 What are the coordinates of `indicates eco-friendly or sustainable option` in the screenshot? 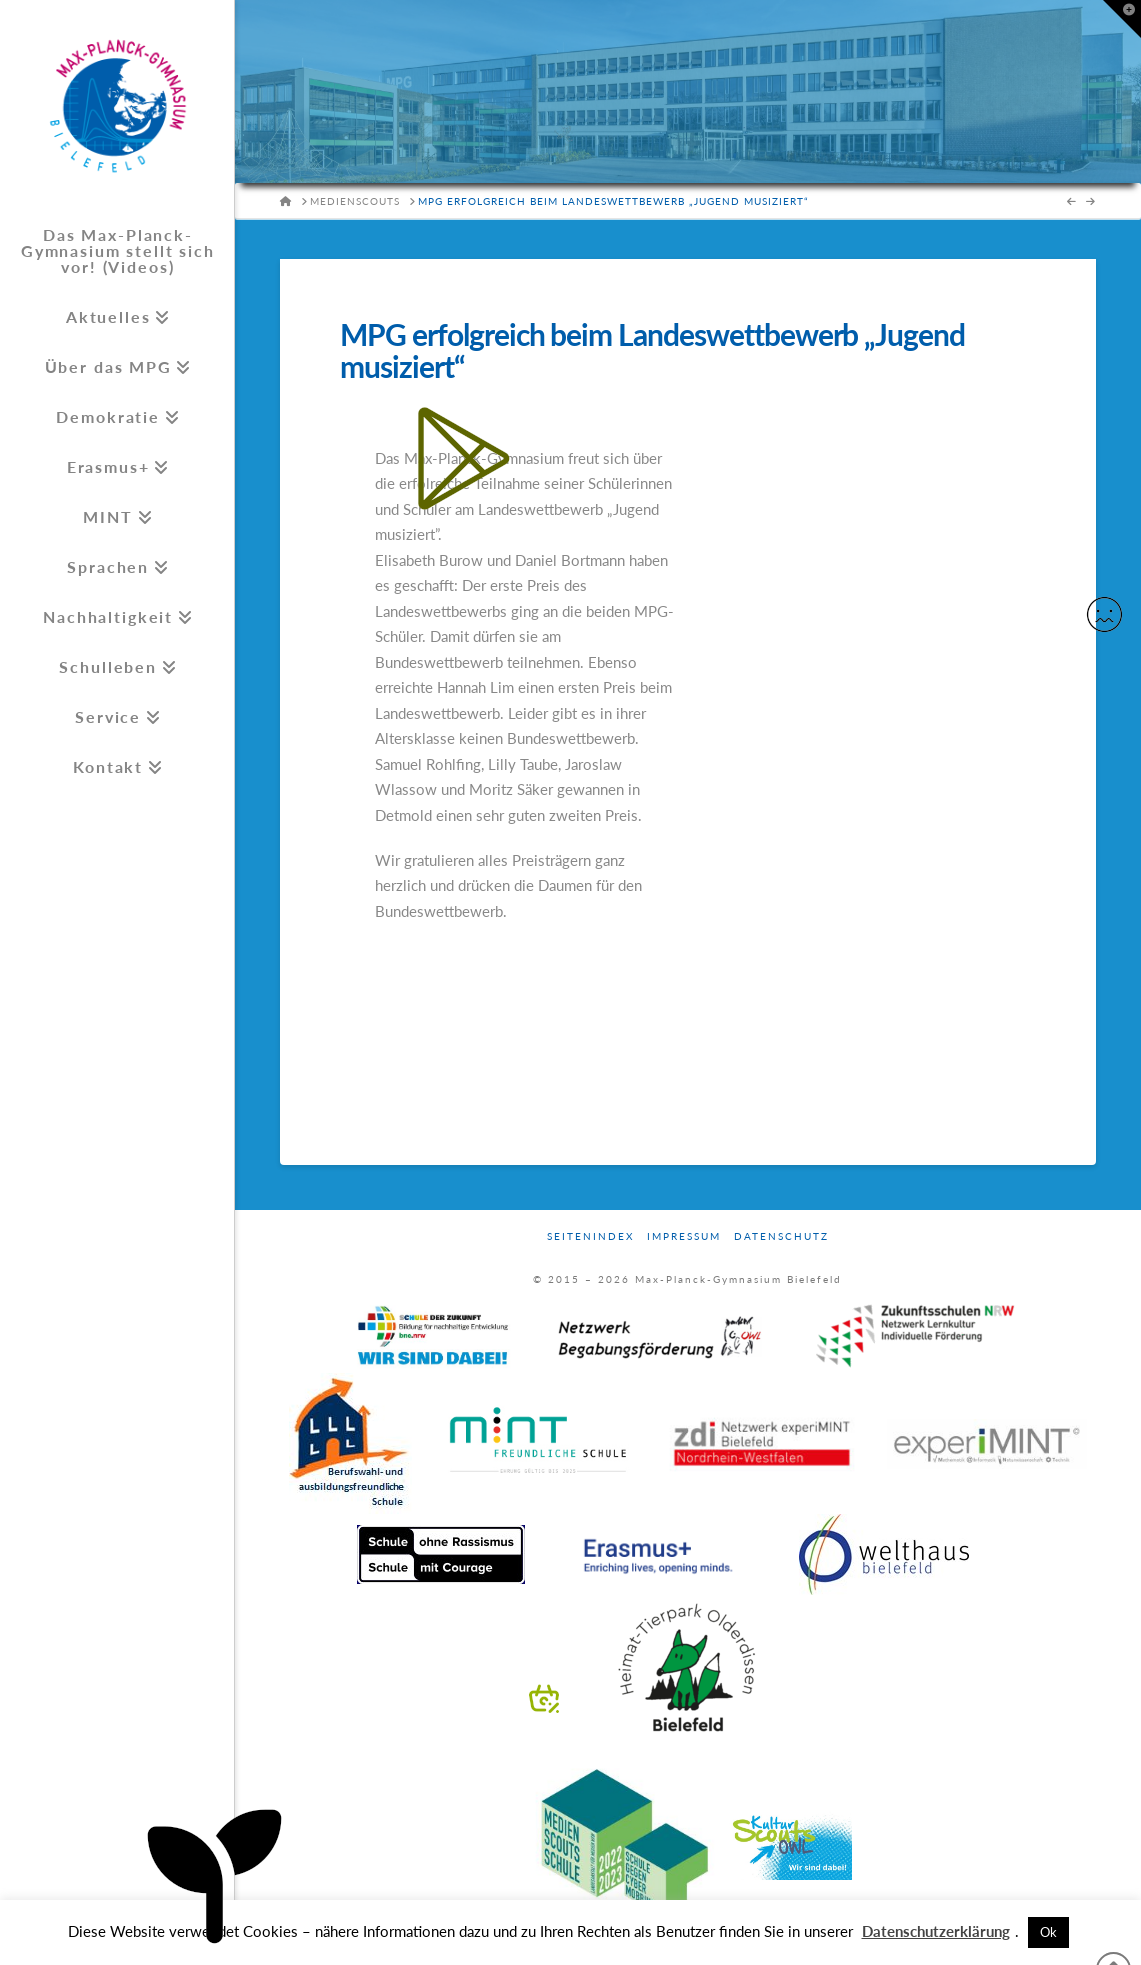 It's located at (214, 1876).